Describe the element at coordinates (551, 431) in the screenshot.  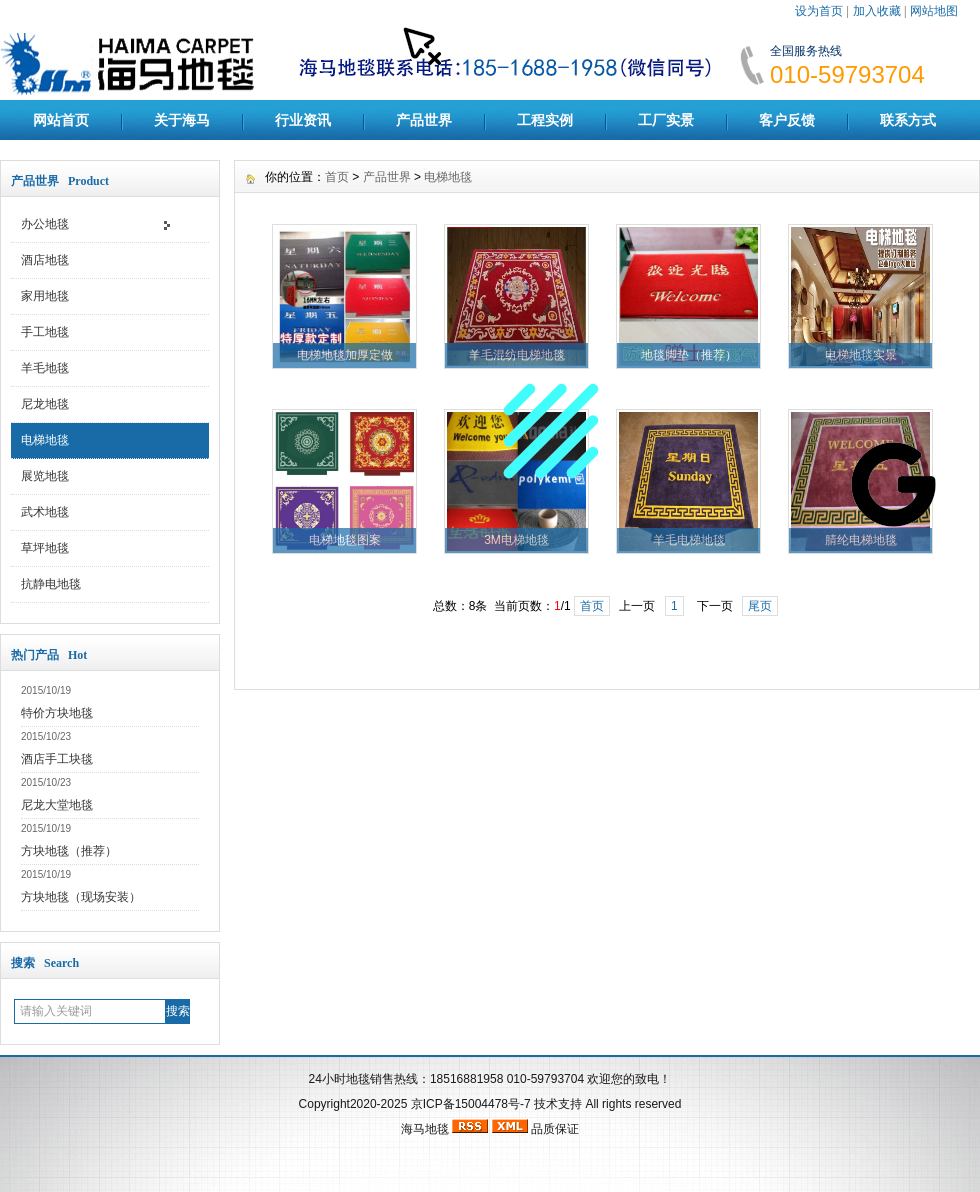
I see `change background style or pattern` at that location.